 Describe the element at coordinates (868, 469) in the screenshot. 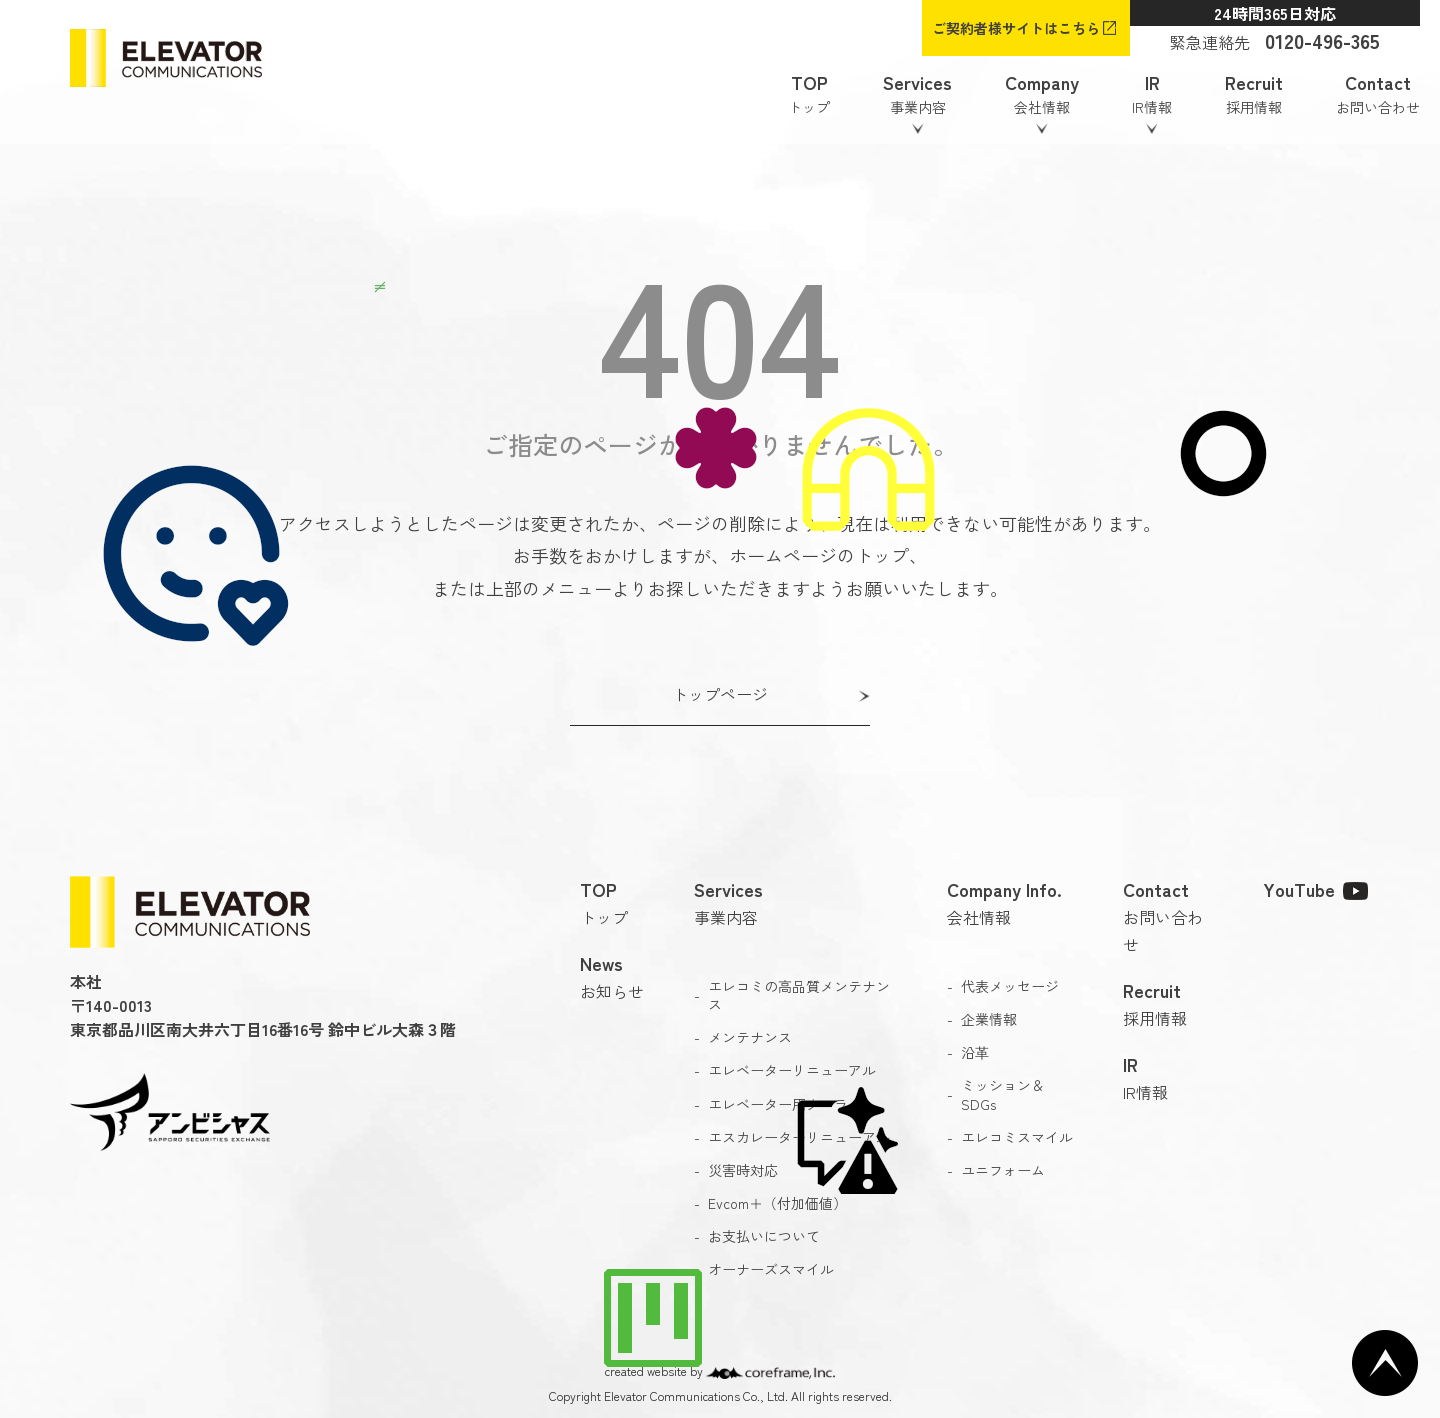

I see `toggle magnetic snapping for alignment` at that location.